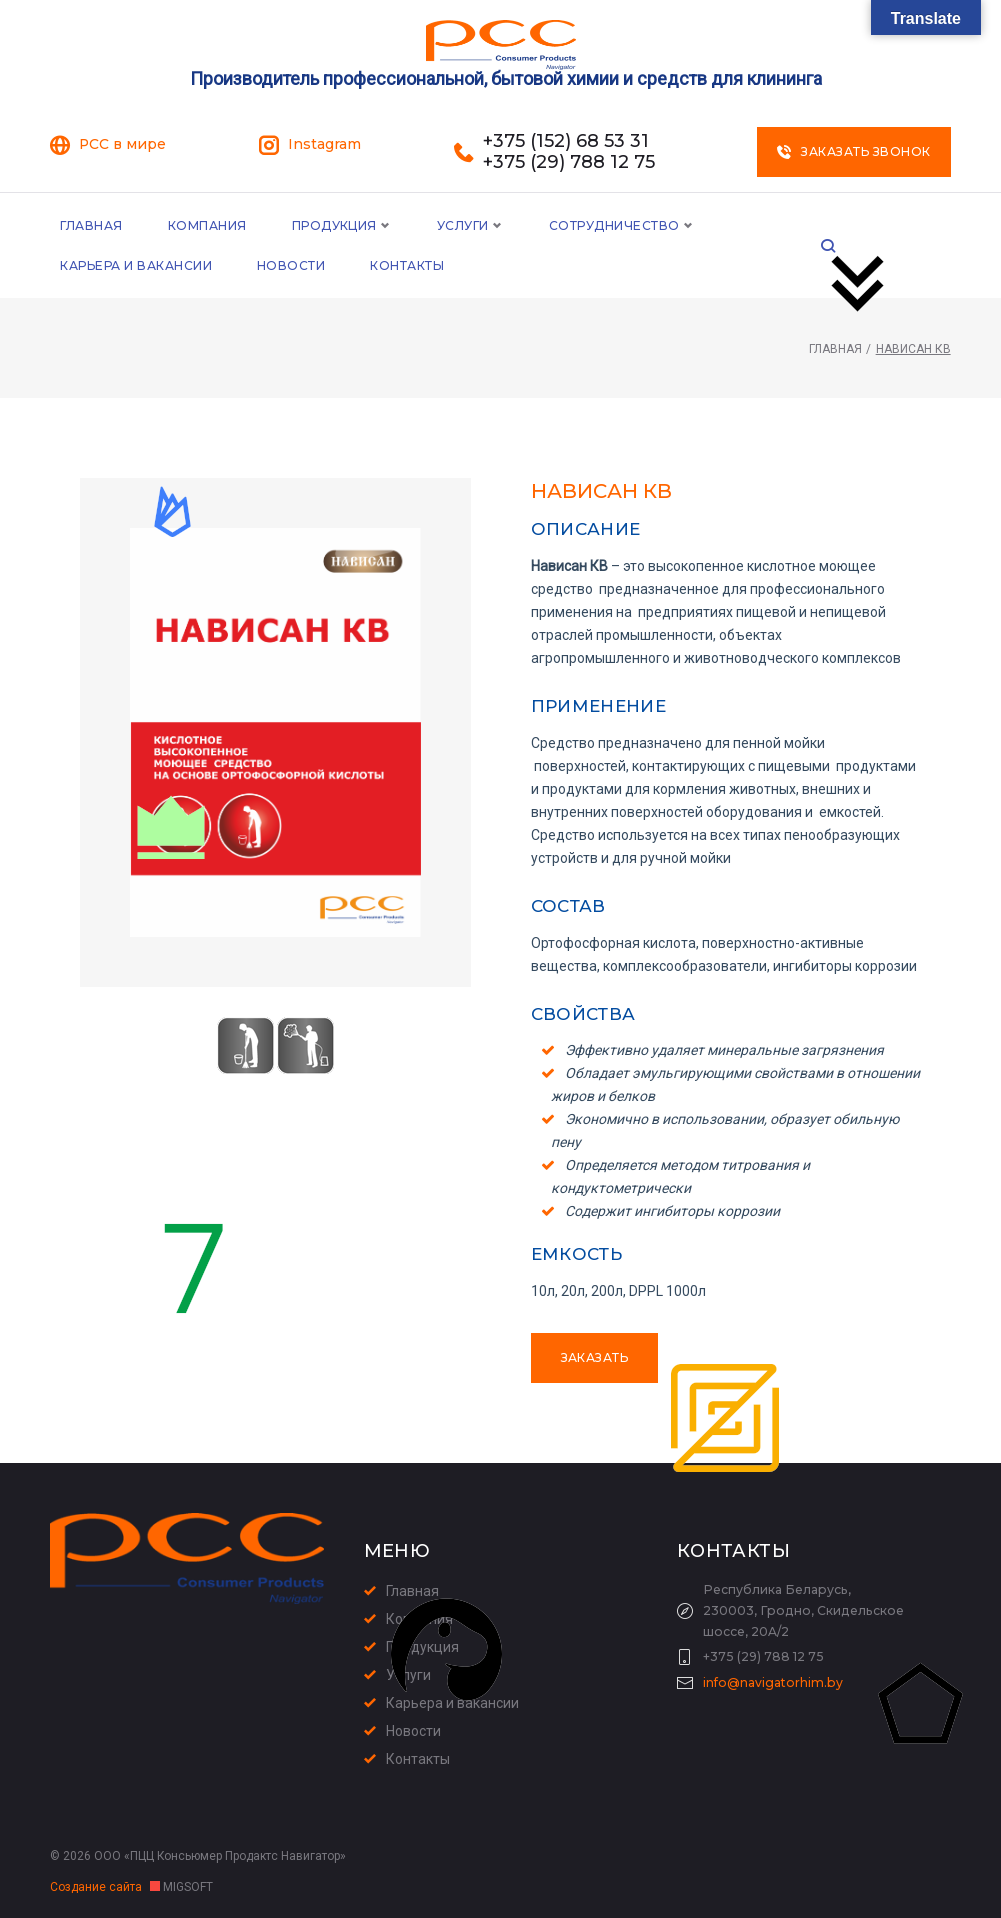 The height and width of the screenshot is (1918, 1001). What do you see at coordinates (191, 1268) in the screenshot?
I see `select or insert the number 7` at bounding box center [191, 1268].